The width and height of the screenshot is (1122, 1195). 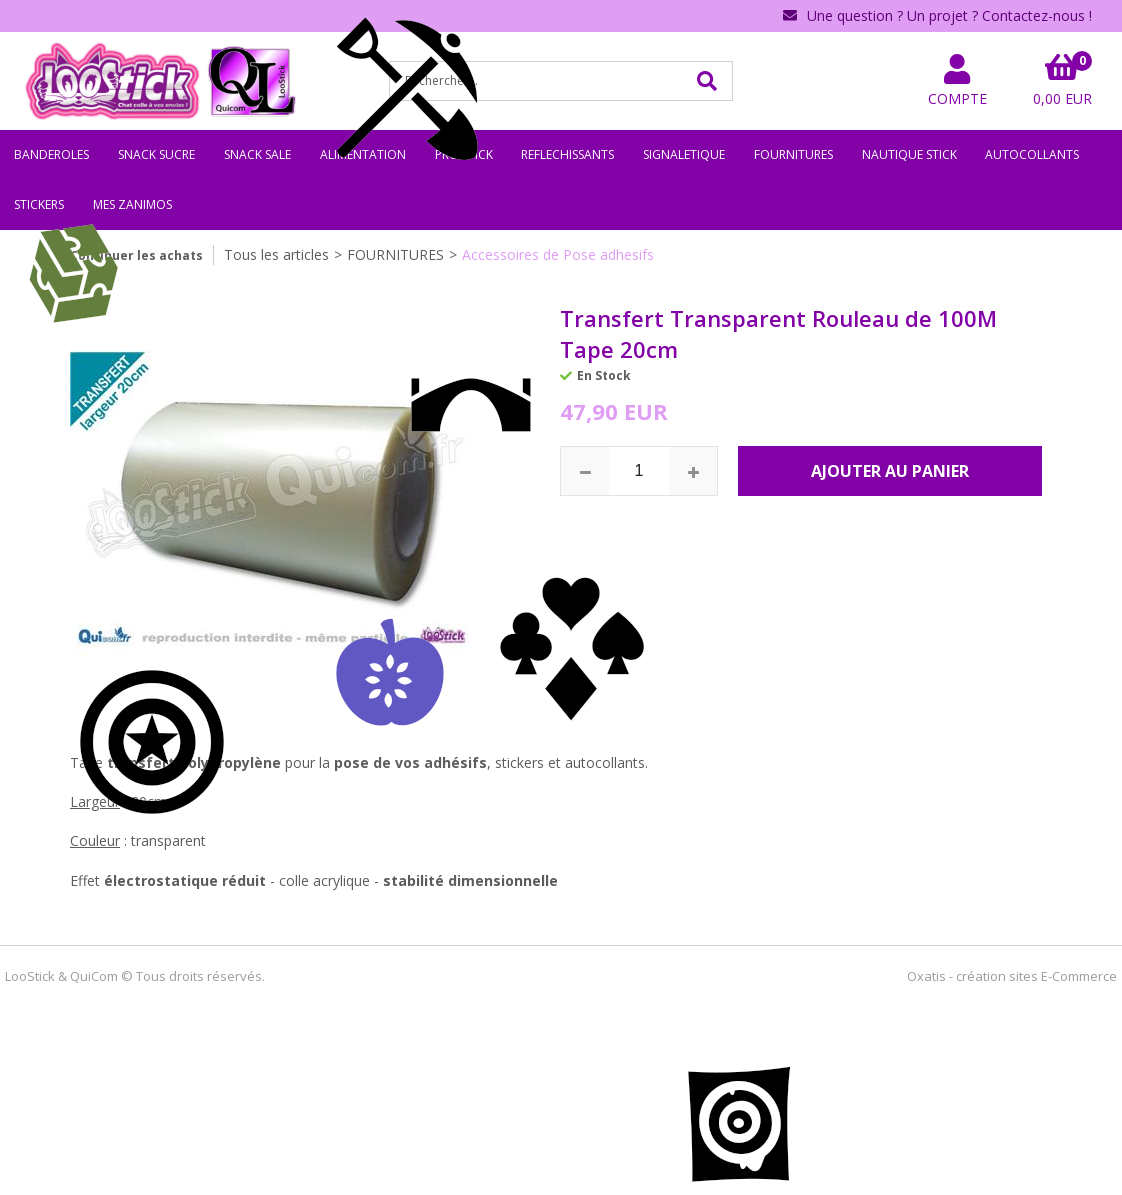 I want to click on view wanted poster or bounty target, so click(x=740, y=1124).